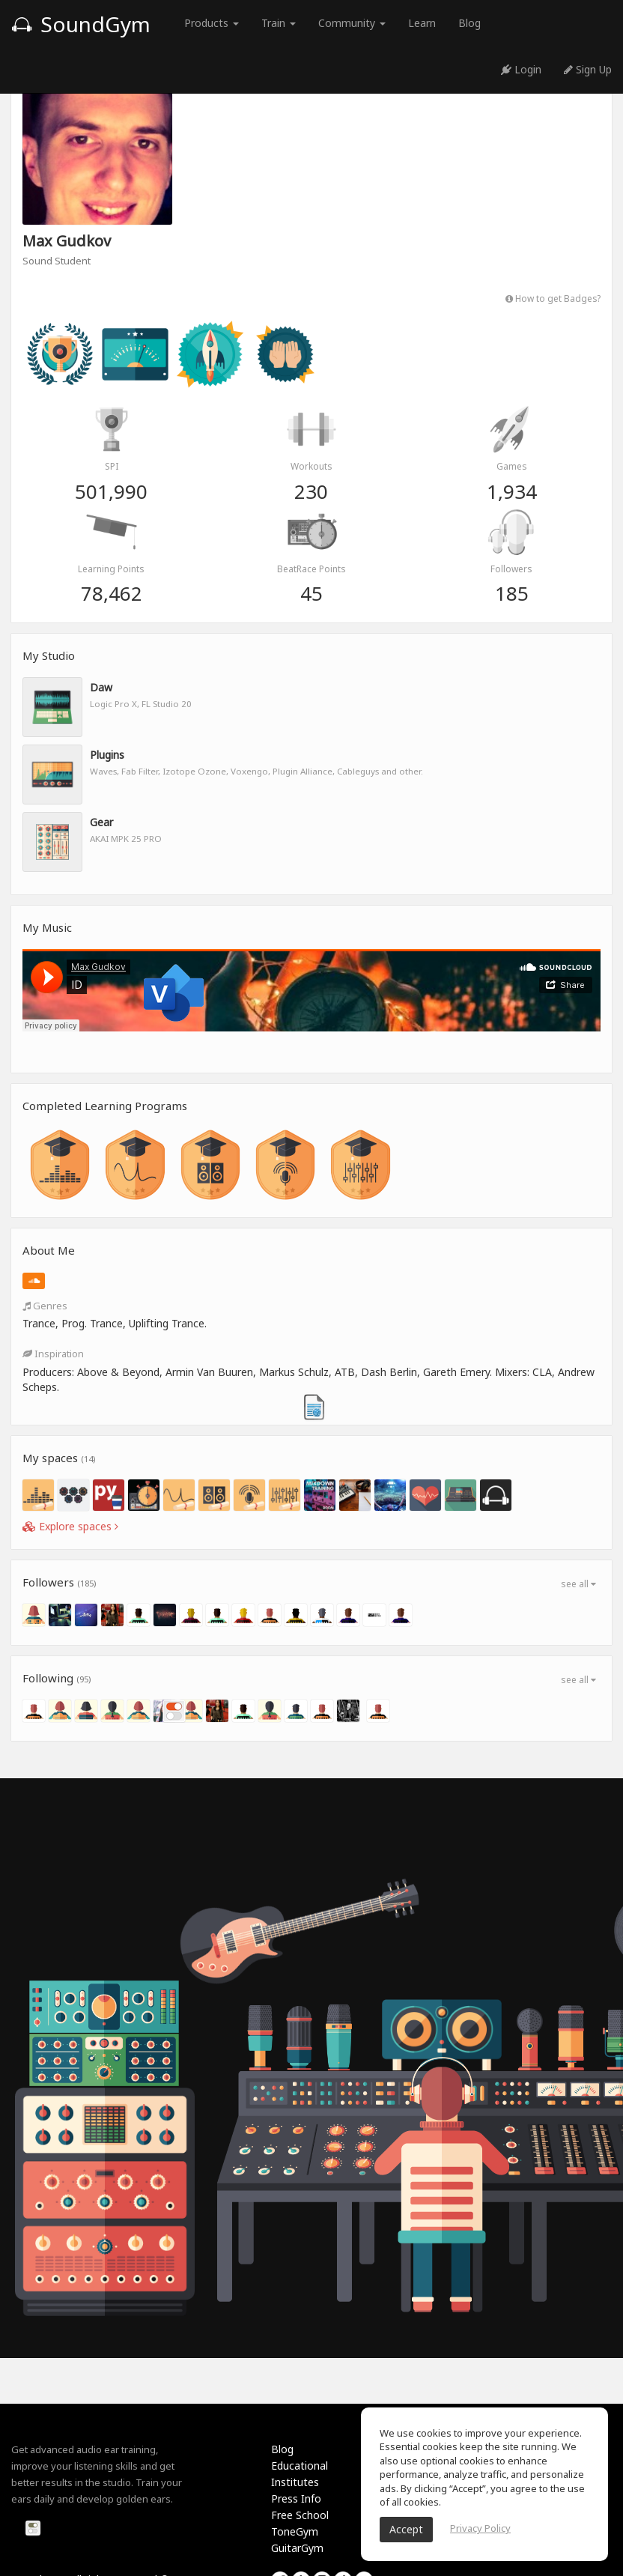 The image size is (623, 2576). I want to click on open system tweaks or settings customization, so click(33, 2528).